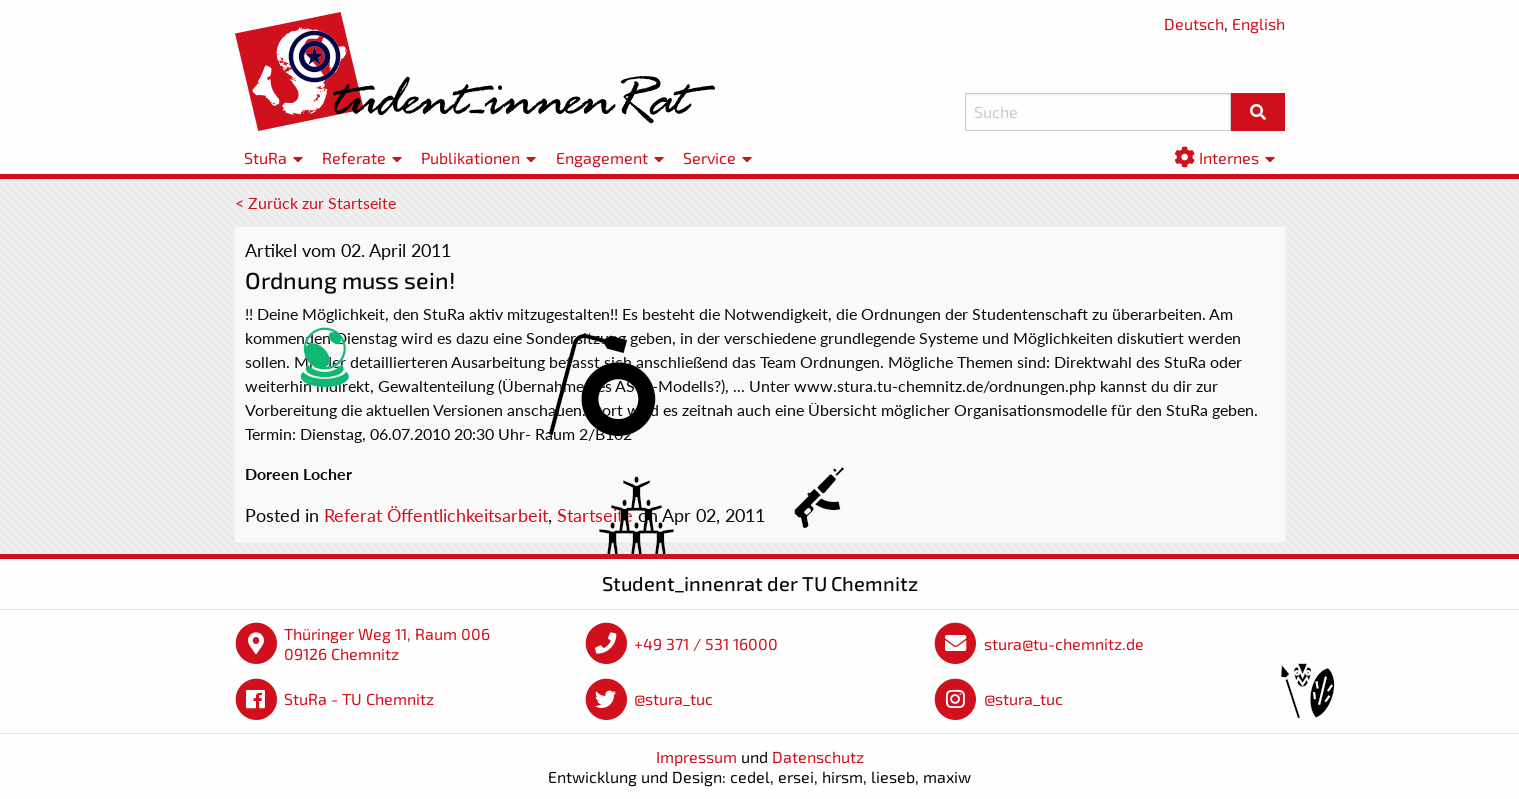 The image size is (1519, 799). What do you see at coordinates (819, 497) in the screenshot?
I see `select assault rifle weapon in game` at bounding box center [819, 497].